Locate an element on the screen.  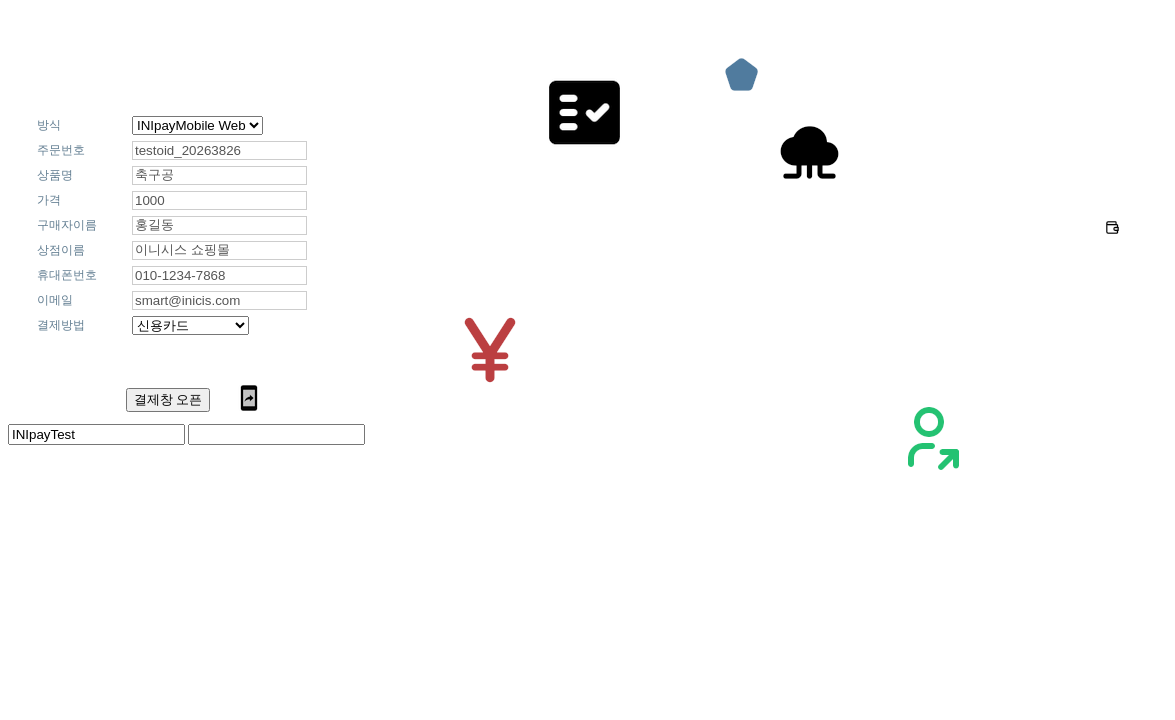
share your mobile screen with others is located at coordinates (249, 398).